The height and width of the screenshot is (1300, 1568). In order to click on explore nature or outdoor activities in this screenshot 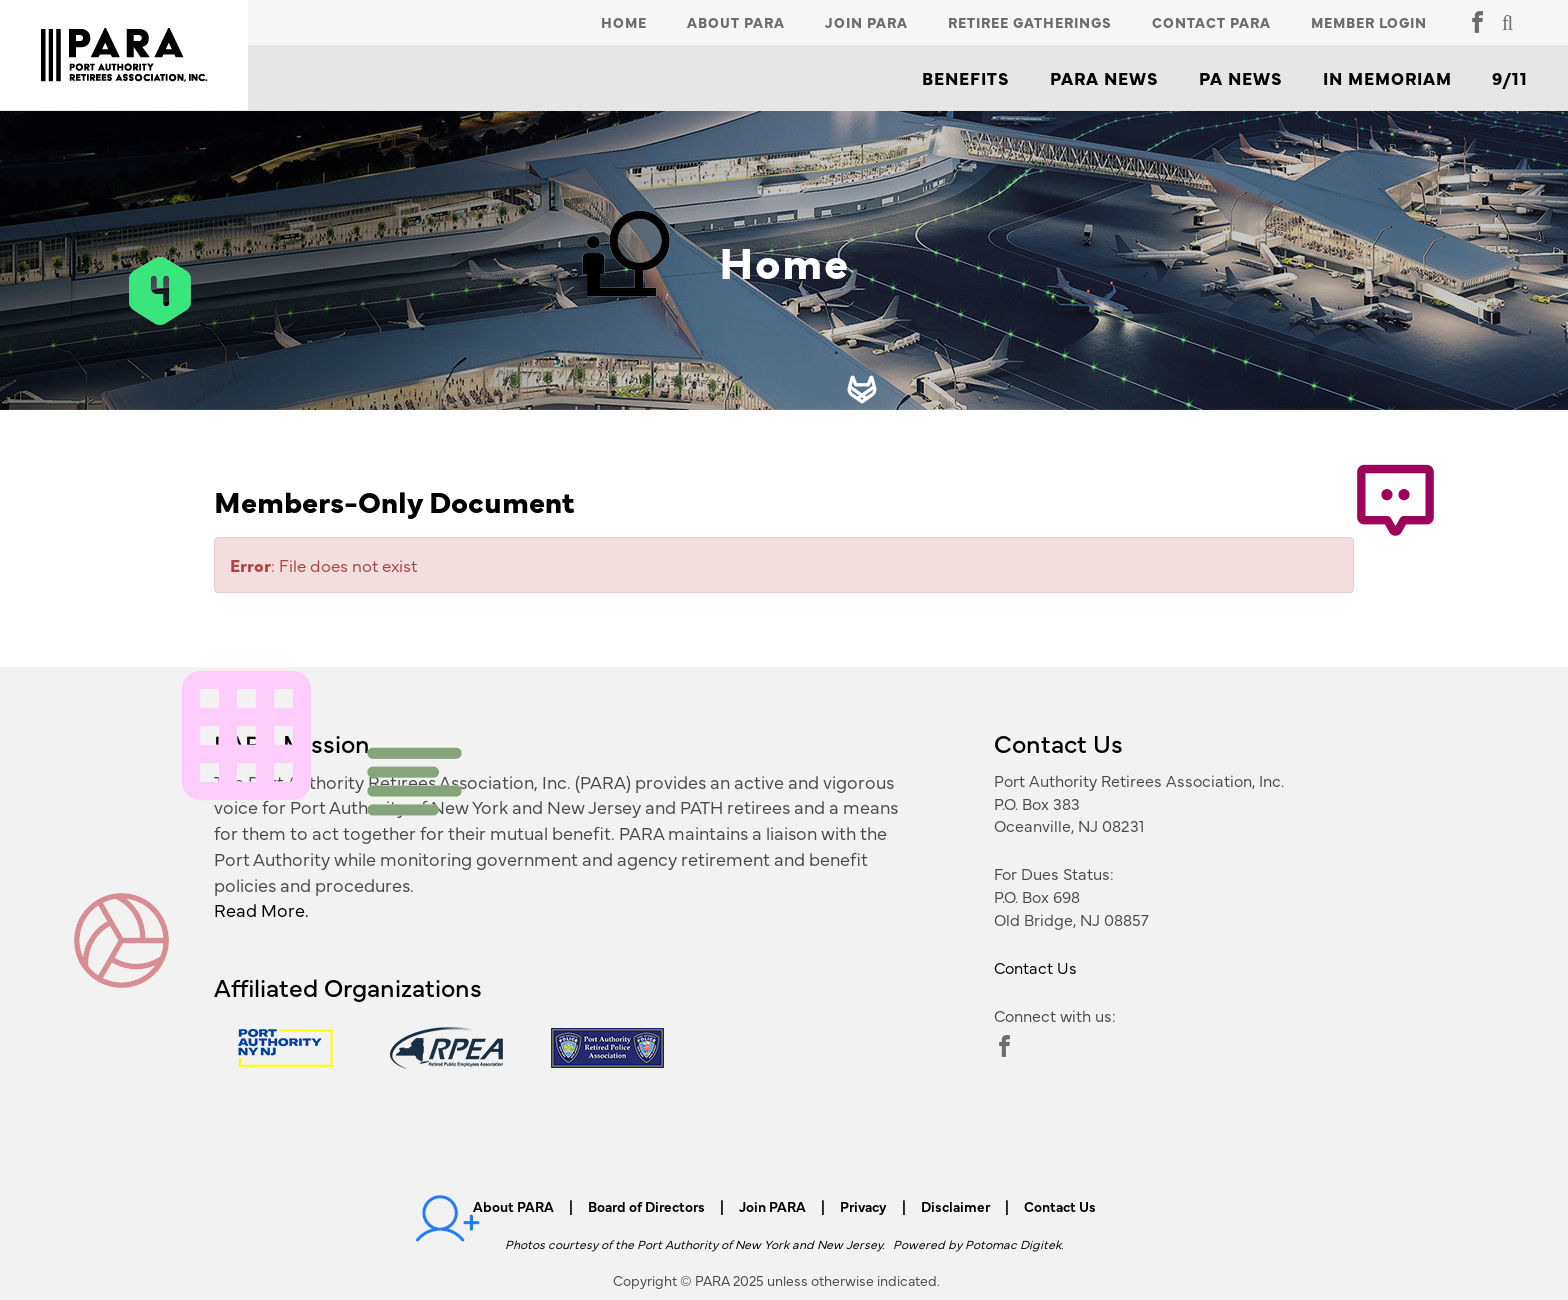, I will do `click(626, 253)`.